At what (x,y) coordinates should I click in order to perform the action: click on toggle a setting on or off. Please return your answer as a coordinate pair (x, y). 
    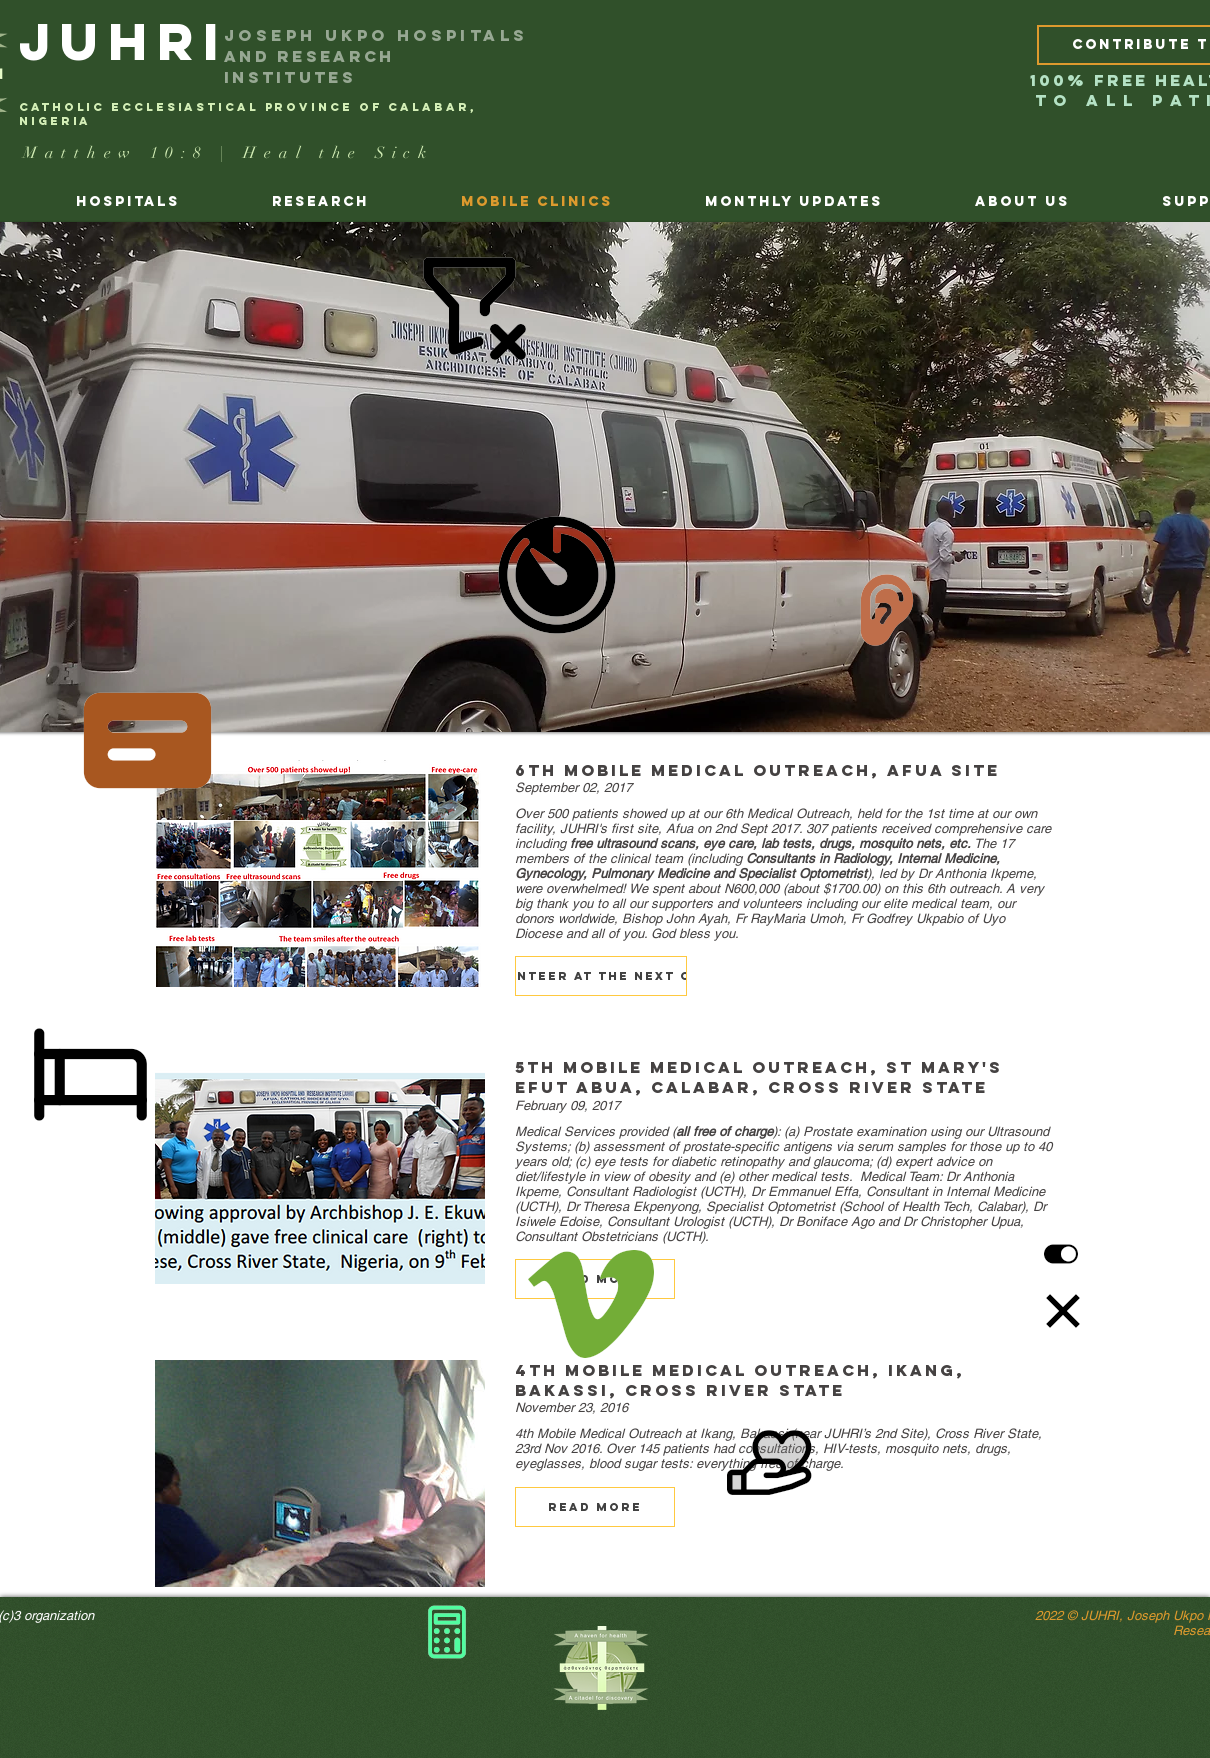
    Looking at the image, I should click on (1061, 1254).